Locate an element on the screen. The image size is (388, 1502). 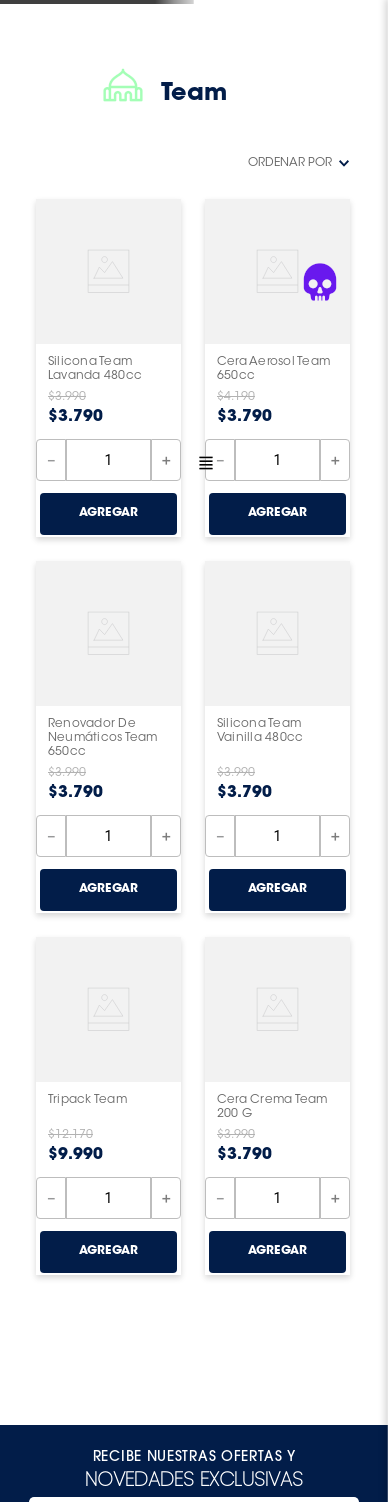
find nearby mosques is located at coordinates (123, 87).